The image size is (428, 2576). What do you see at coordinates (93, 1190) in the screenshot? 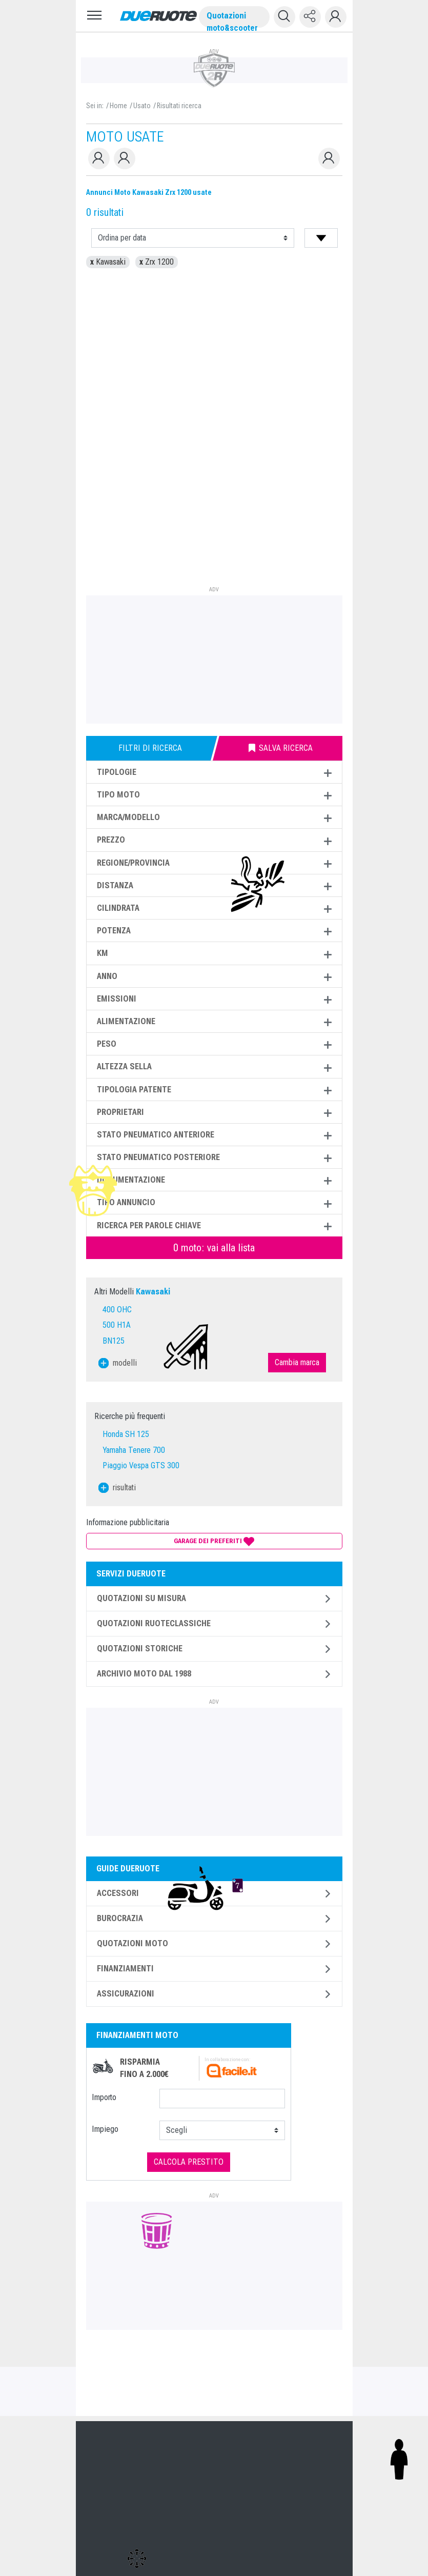
I see `select the old king character or unit` at bounding box center [93, 1190].